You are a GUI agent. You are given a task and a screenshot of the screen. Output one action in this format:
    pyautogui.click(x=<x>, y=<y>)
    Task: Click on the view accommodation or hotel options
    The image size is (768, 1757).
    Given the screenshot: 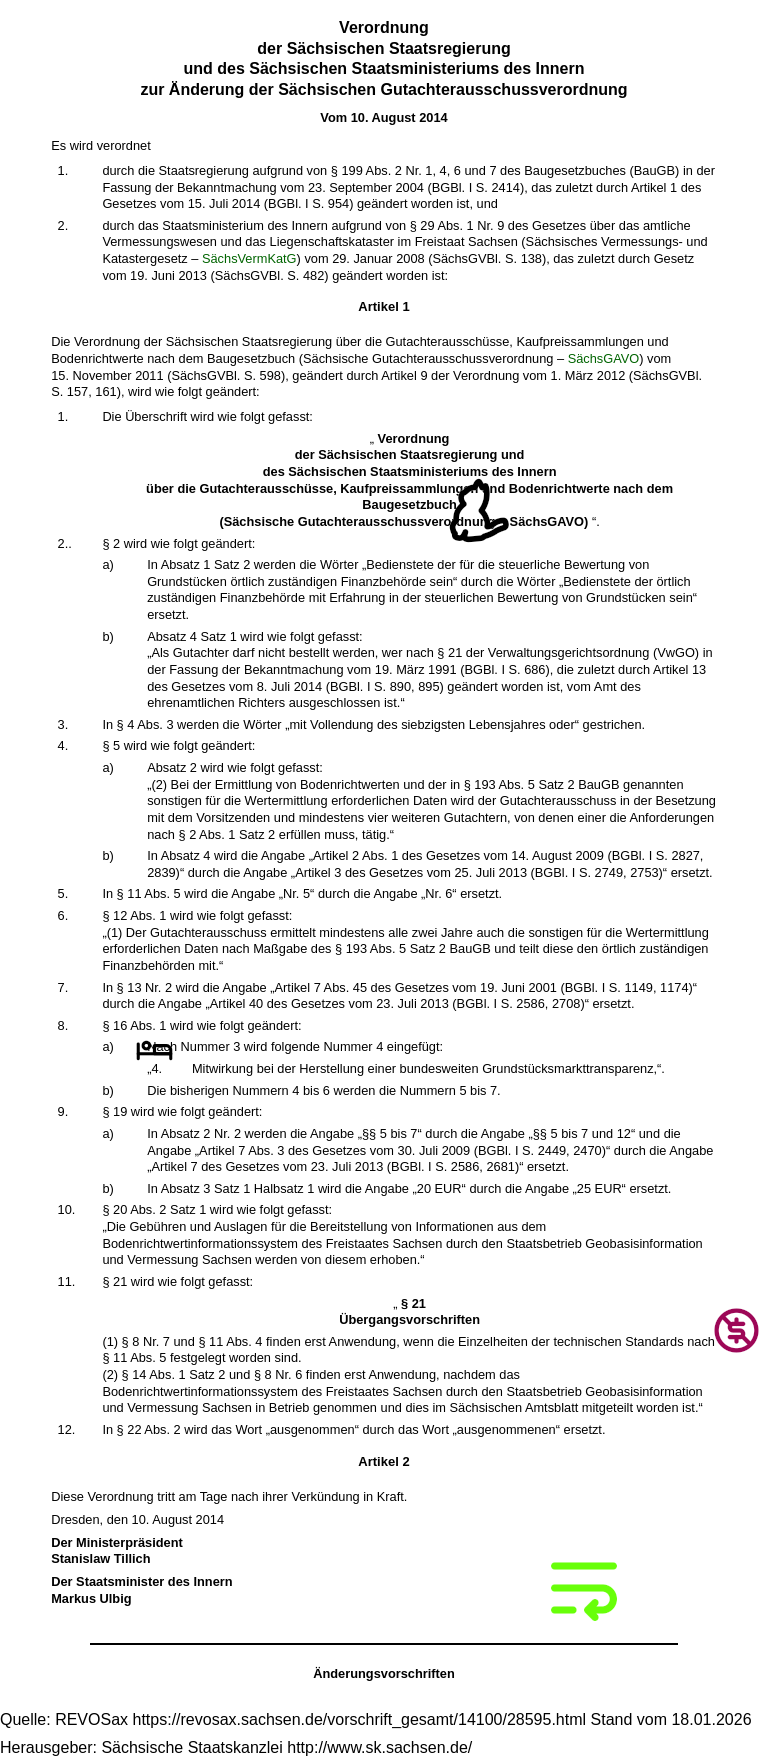 What is the action you would take?
    pyautogui.click(x=154, y=1050)
    